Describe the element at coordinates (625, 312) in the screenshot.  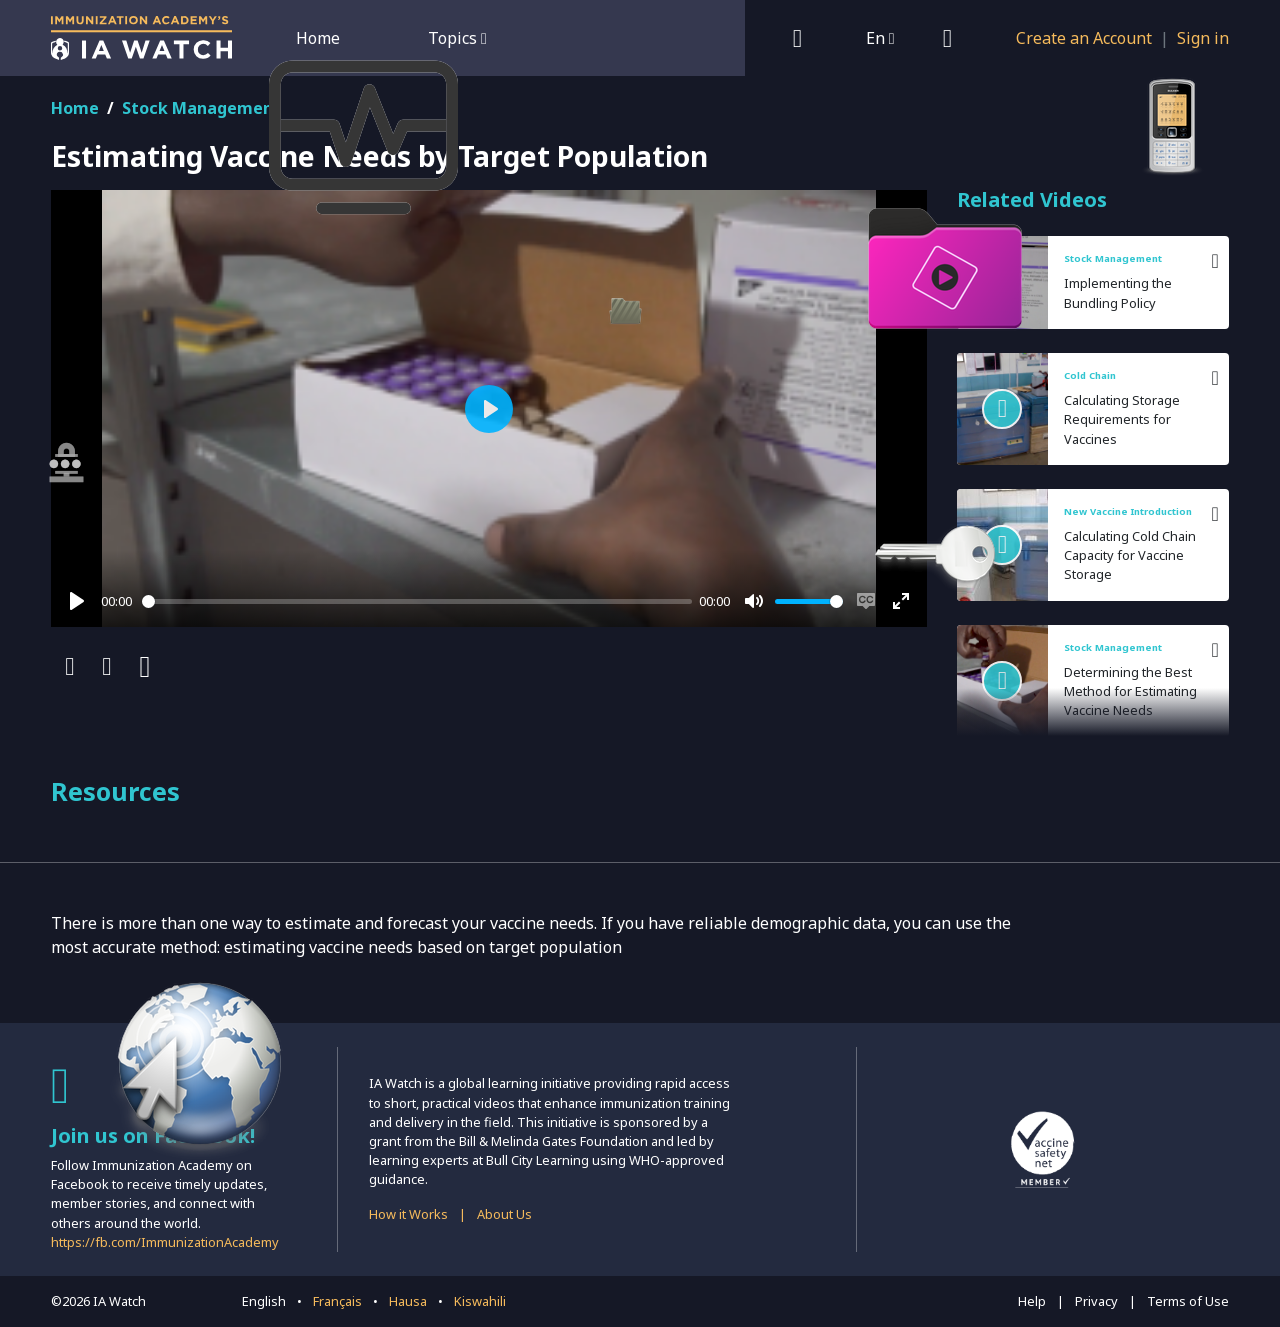
I see `indicates a folder currently being accessed or browsed` at that location.